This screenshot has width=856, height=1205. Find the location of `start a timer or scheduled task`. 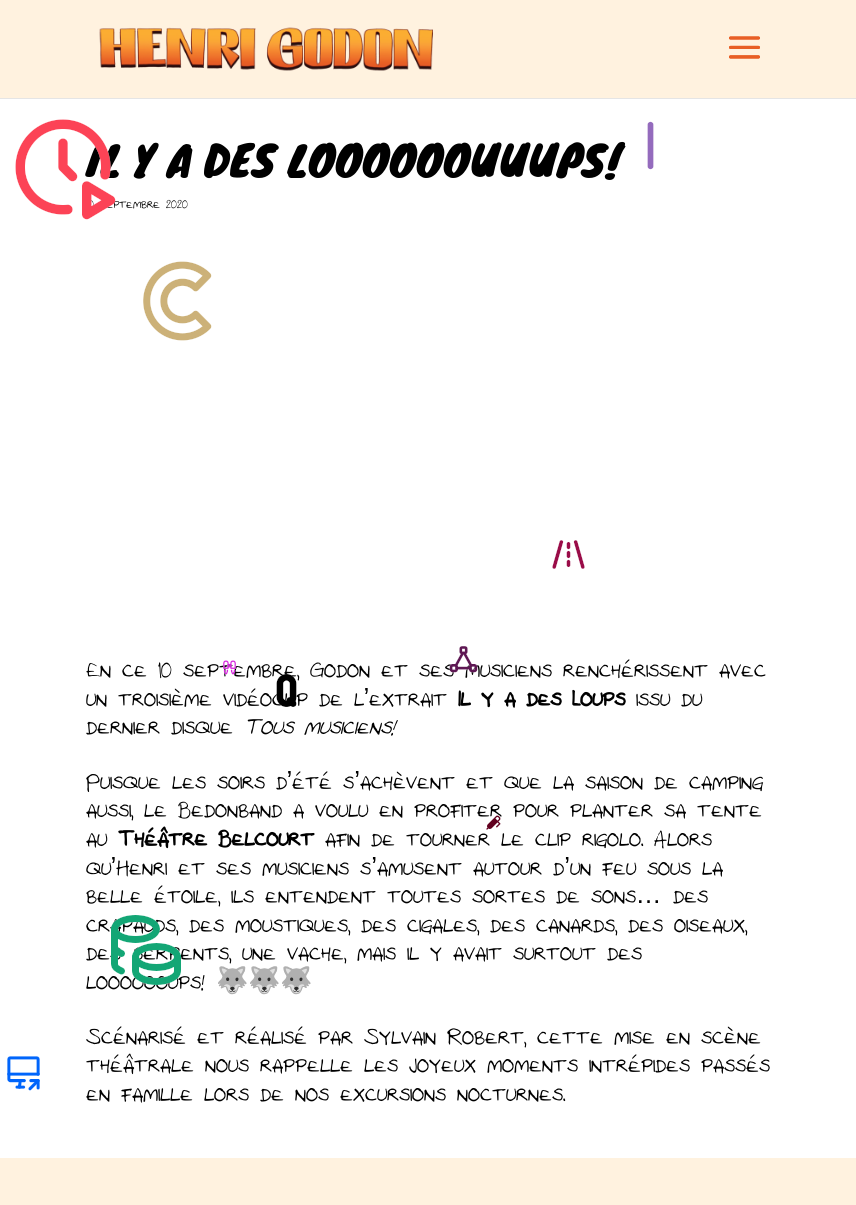

start a timer or scheduled task is located at coordinates (63, 167).